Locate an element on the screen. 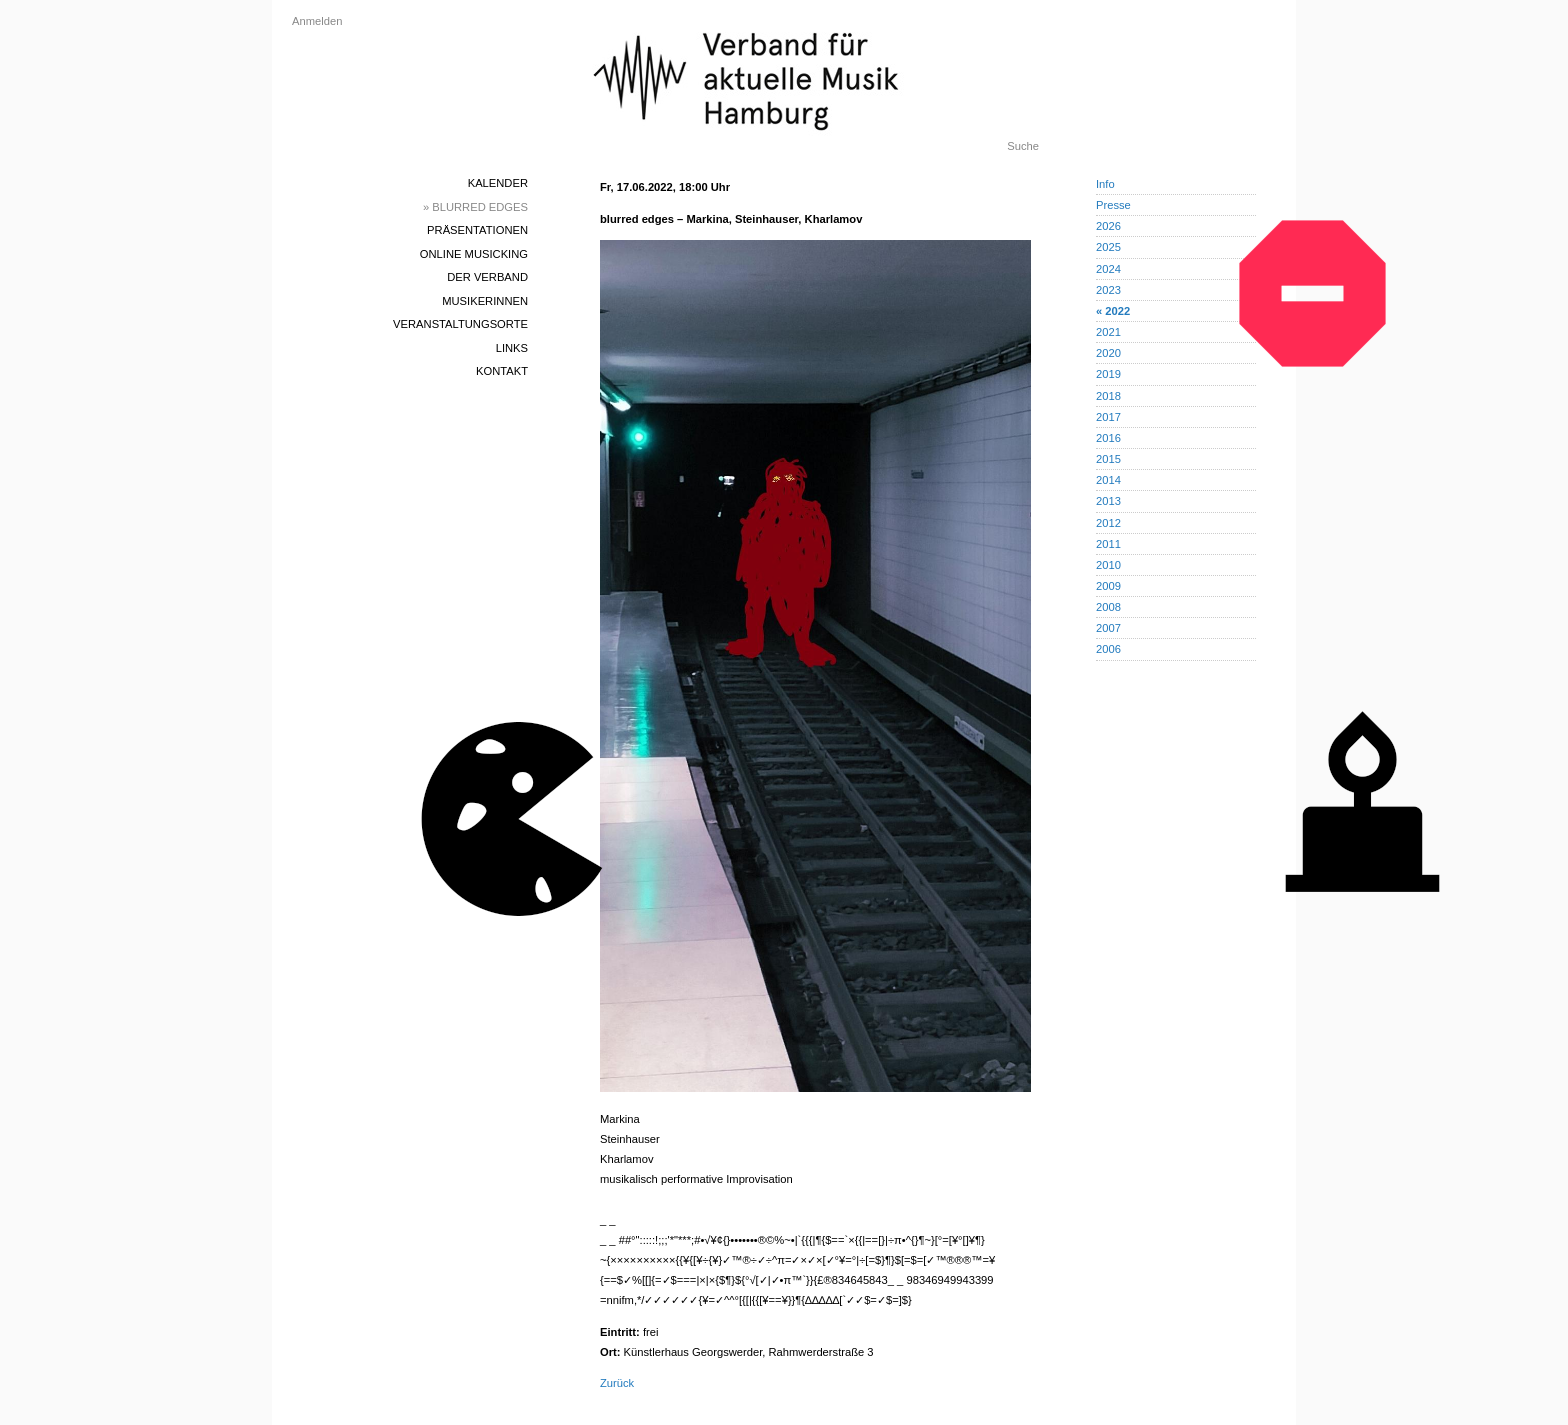 The width and height of the screenshot is (1568, 1425). cookiecutter project templating tool logo is located at coordinates (512, 819).